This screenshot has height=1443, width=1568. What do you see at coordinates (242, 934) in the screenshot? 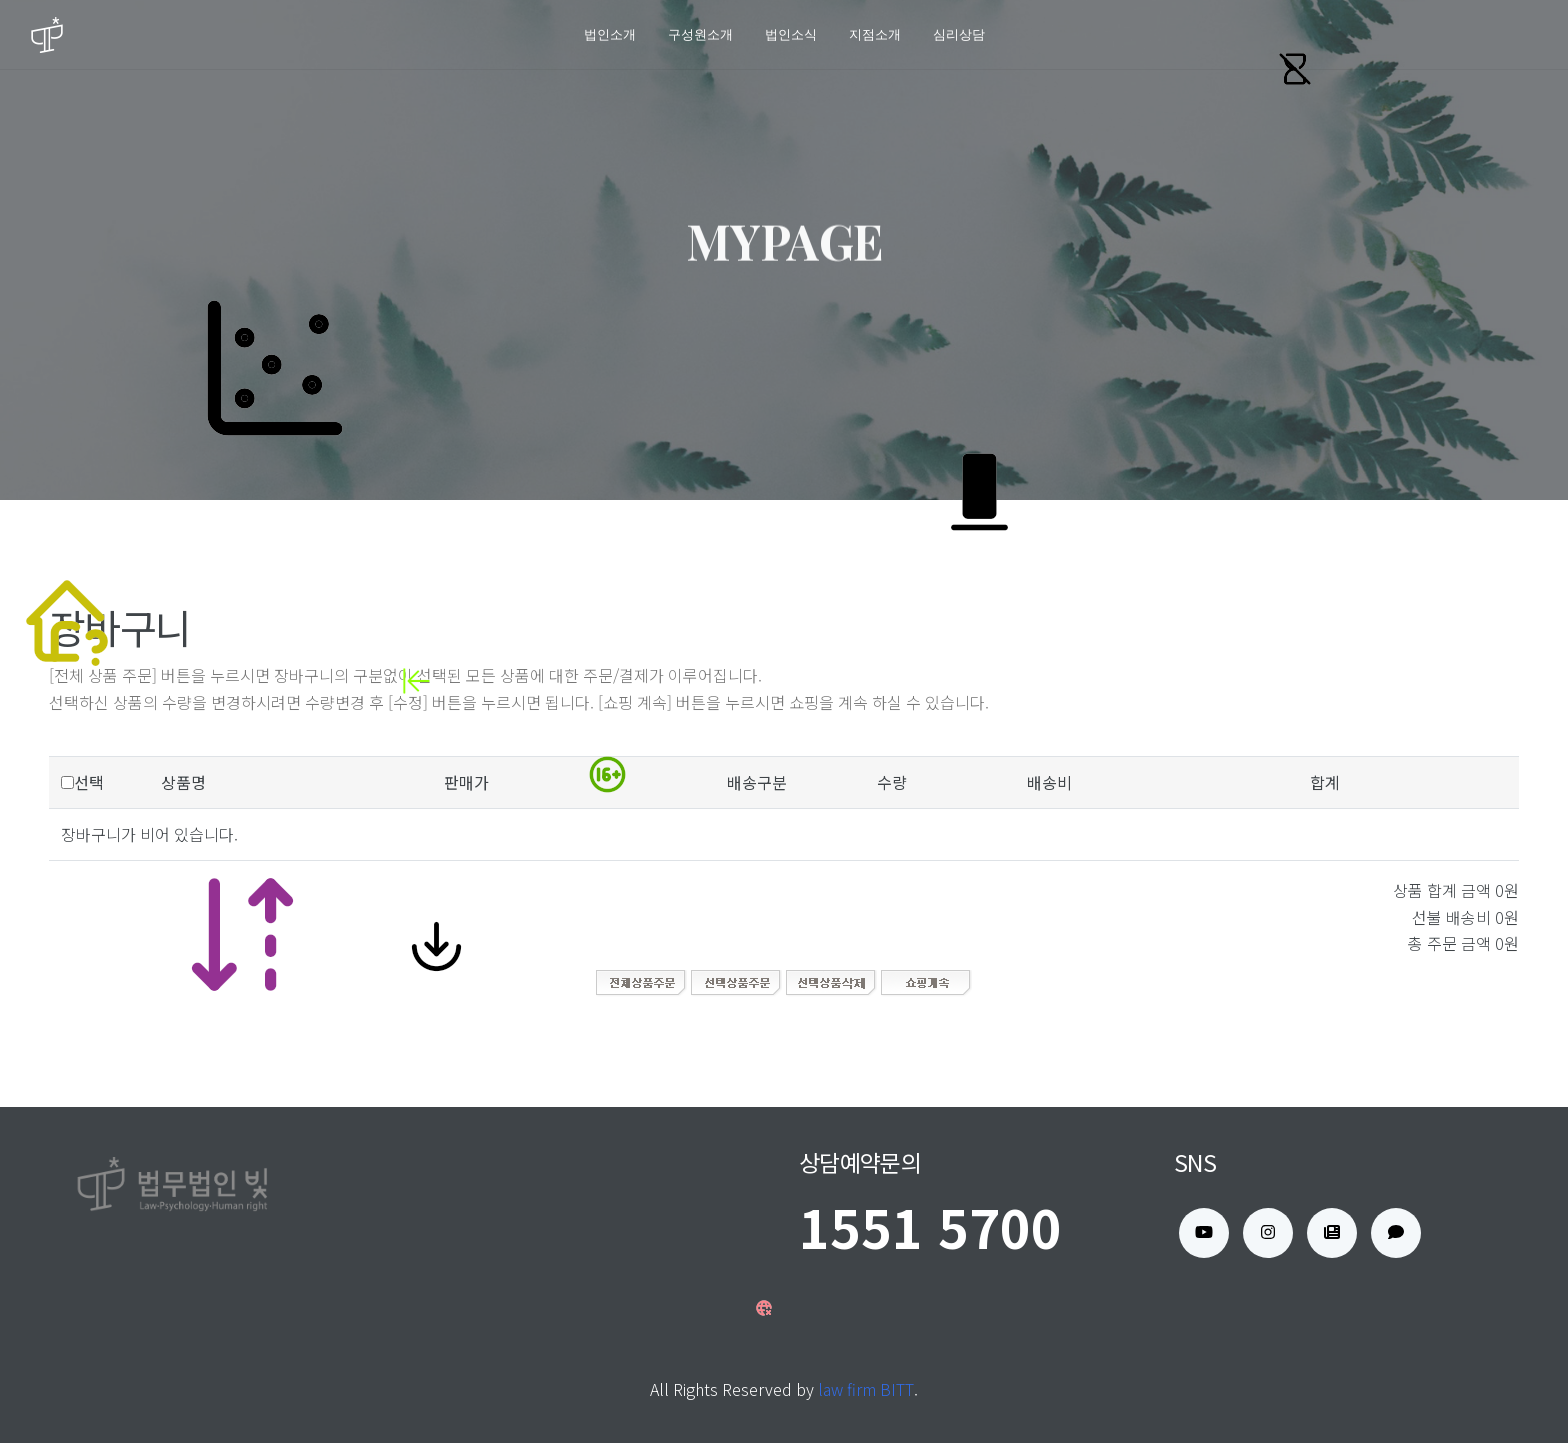
I see `transfer data downward` at bounding box center [242, 934].